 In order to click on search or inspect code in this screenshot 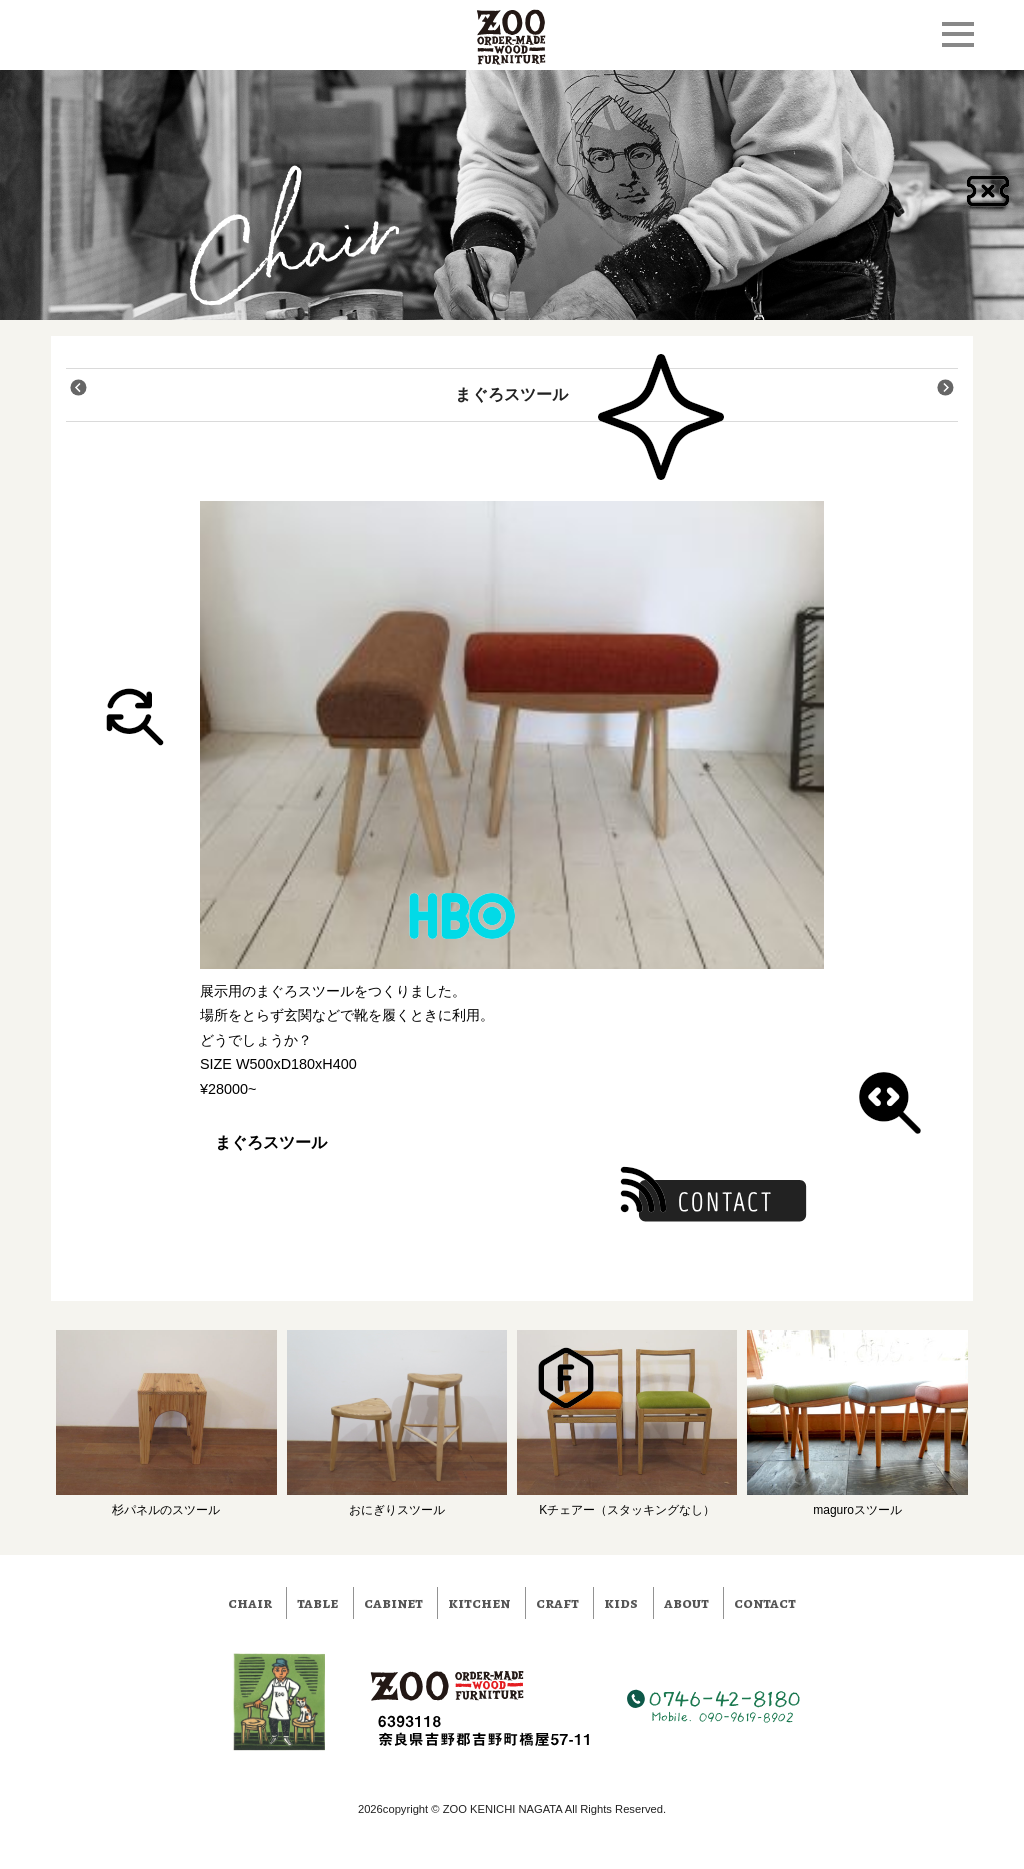, I will do `click(890, 1103)`.